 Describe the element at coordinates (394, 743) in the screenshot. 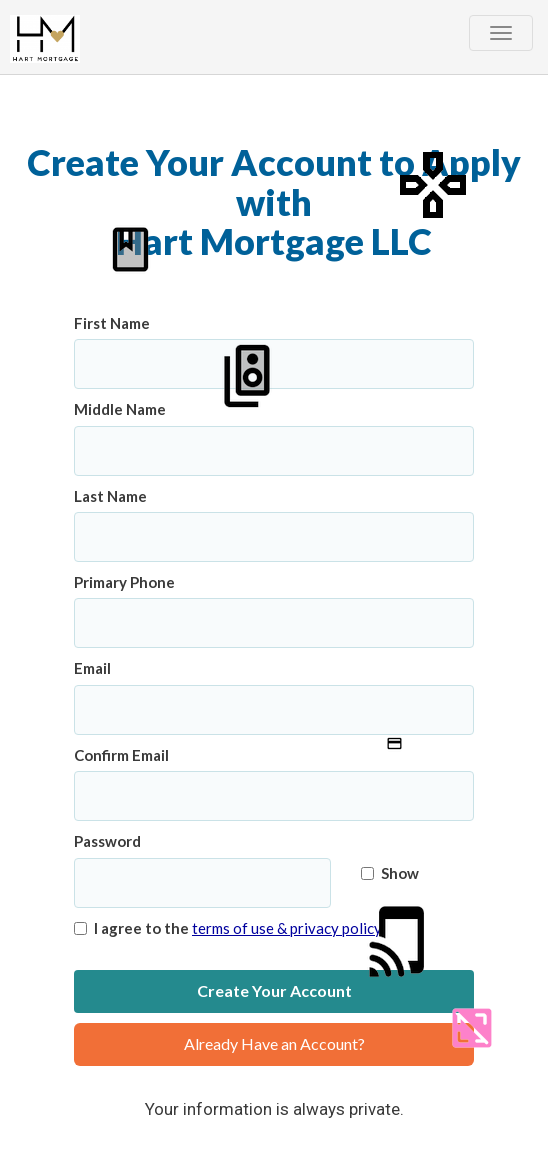

I see `access payment methods` at that location.